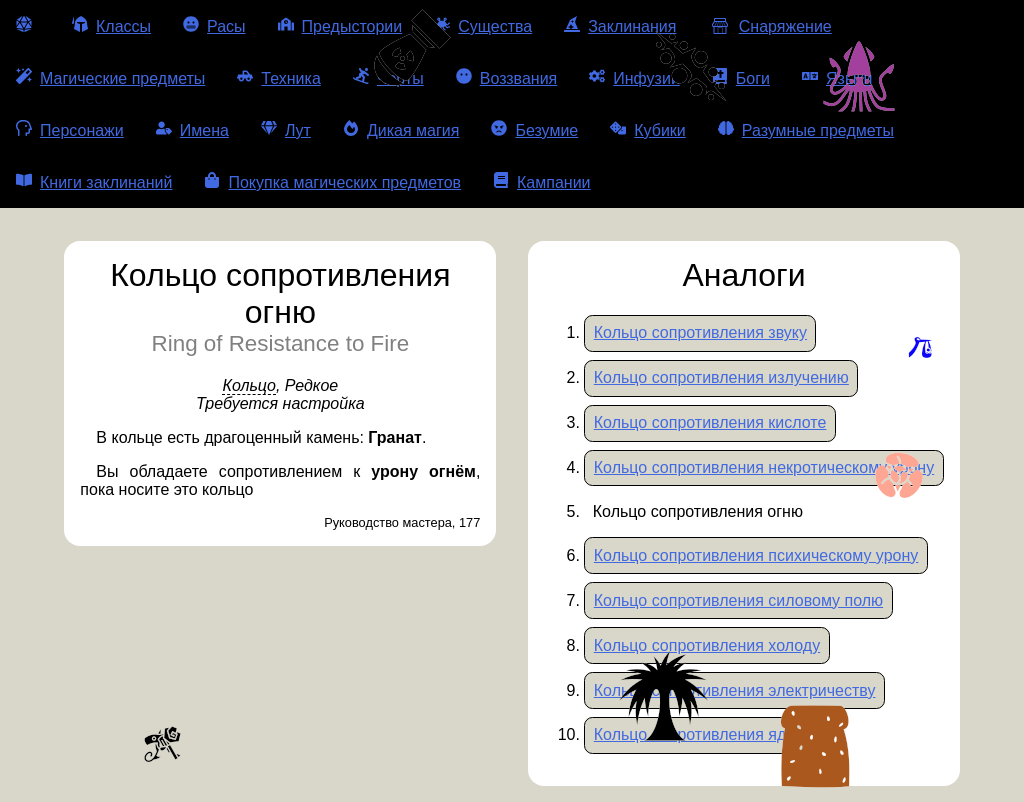 The height and width of the screenshot is (802, 1024). I want to click on indicates a fountain or water feature location, so click(664, 696).